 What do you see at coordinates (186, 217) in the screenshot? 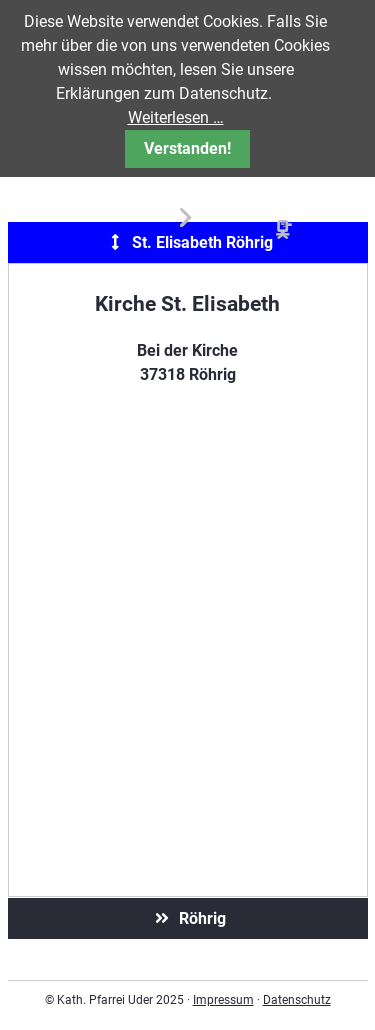
I see `go to next item or page` at bounding box center [186, 217].